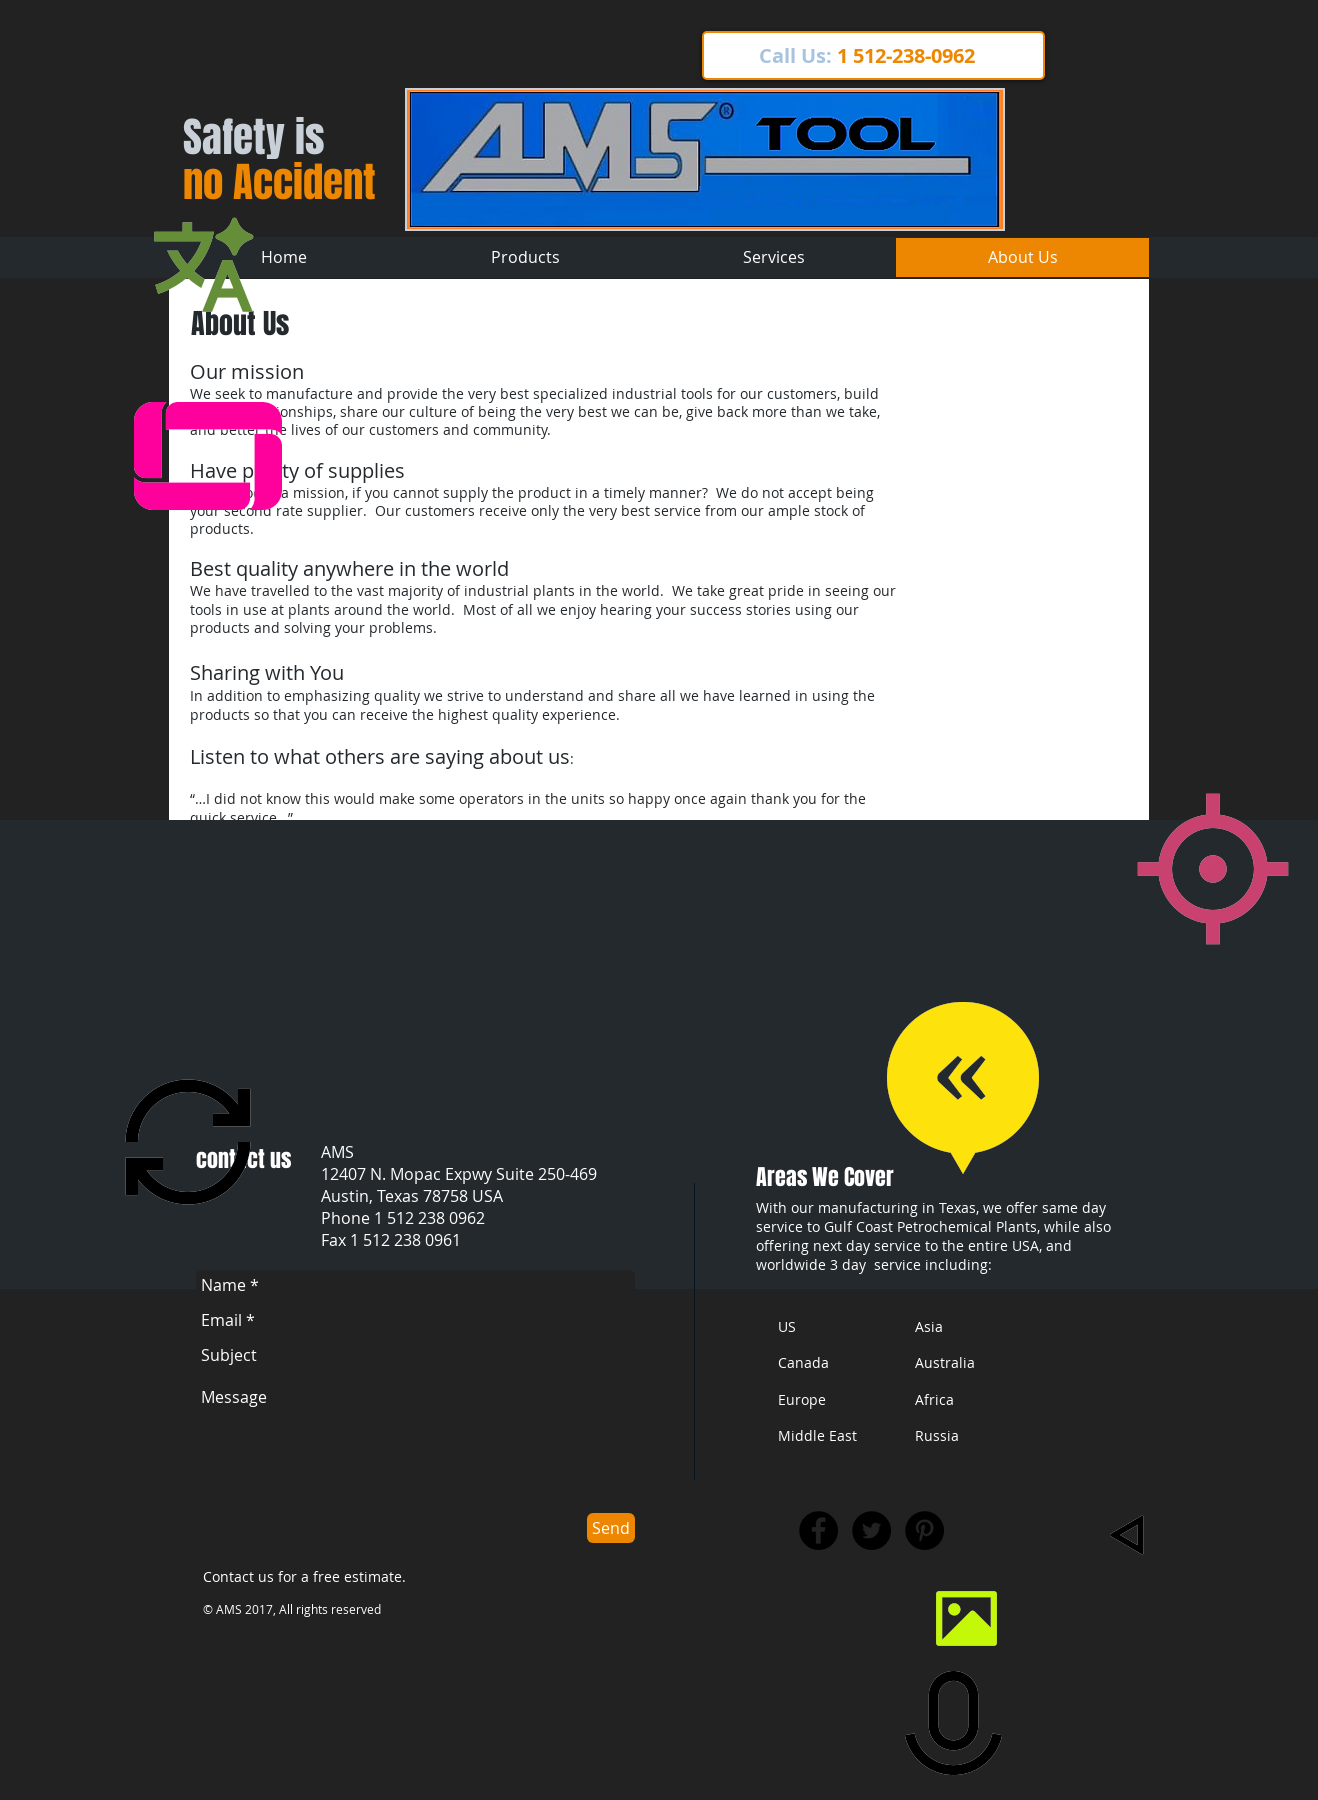  Describe the element at coordinates (201, 269) in the screenshot. I see `translate text using AI` at that location.